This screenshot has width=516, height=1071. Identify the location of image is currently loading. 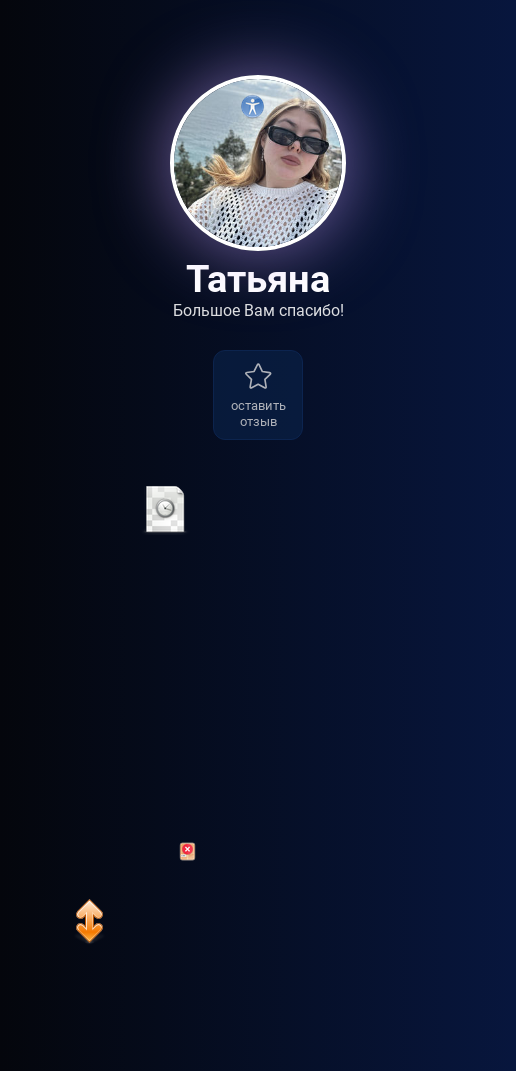
(166, 509).